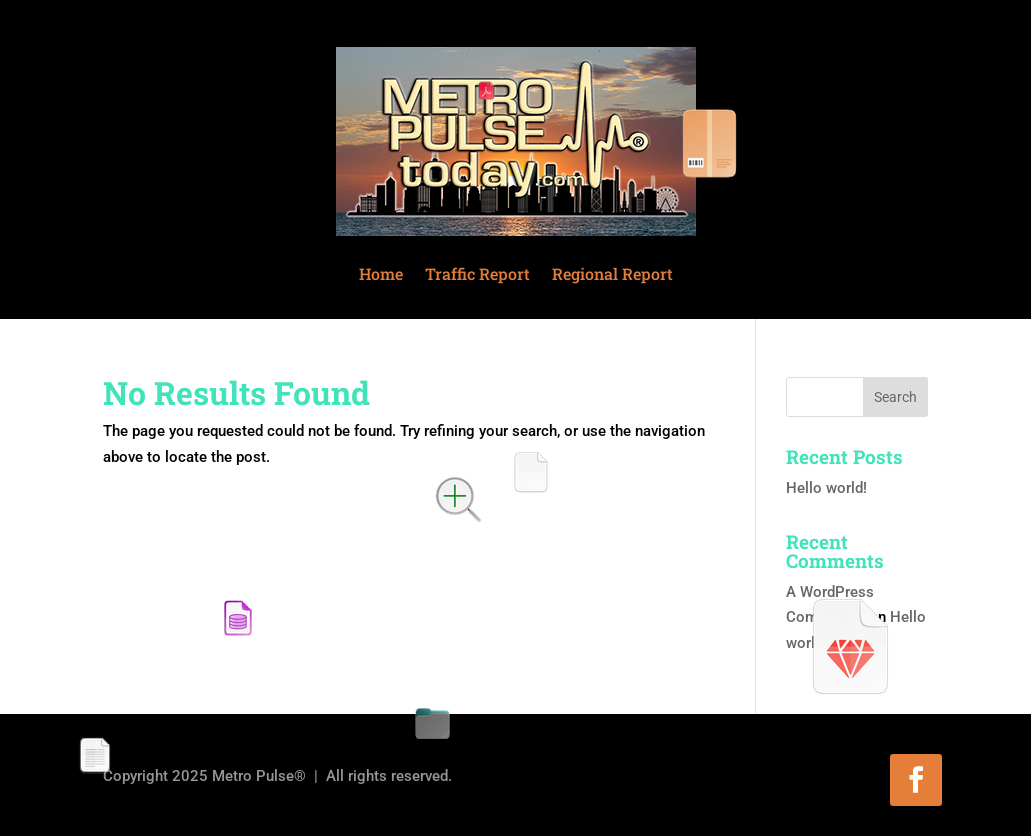 This screenshot has height=836, width=1031. I want to click on open folder to view contents, so click(432, 723).